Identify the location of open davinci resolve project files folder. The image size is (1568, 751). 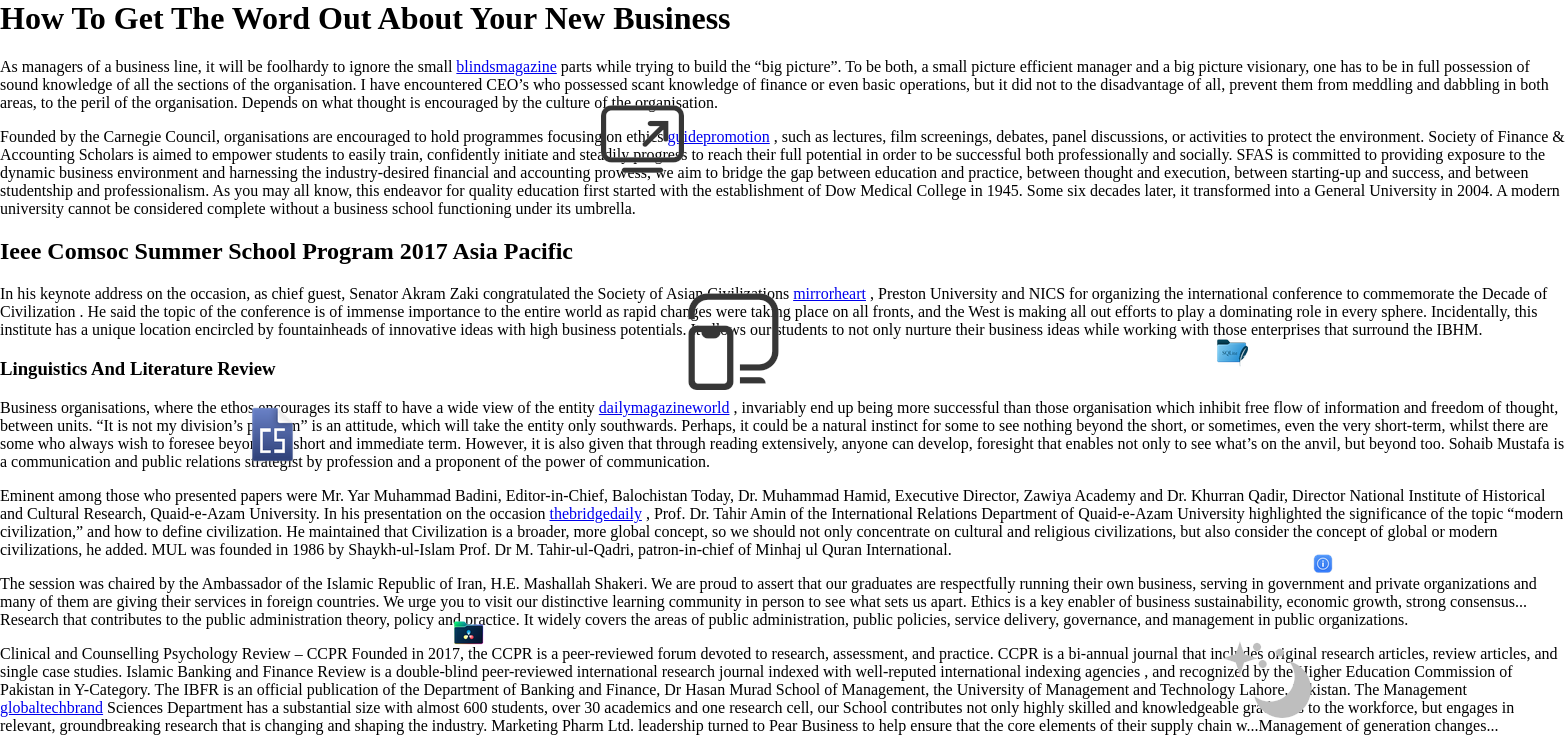
(468, 633).